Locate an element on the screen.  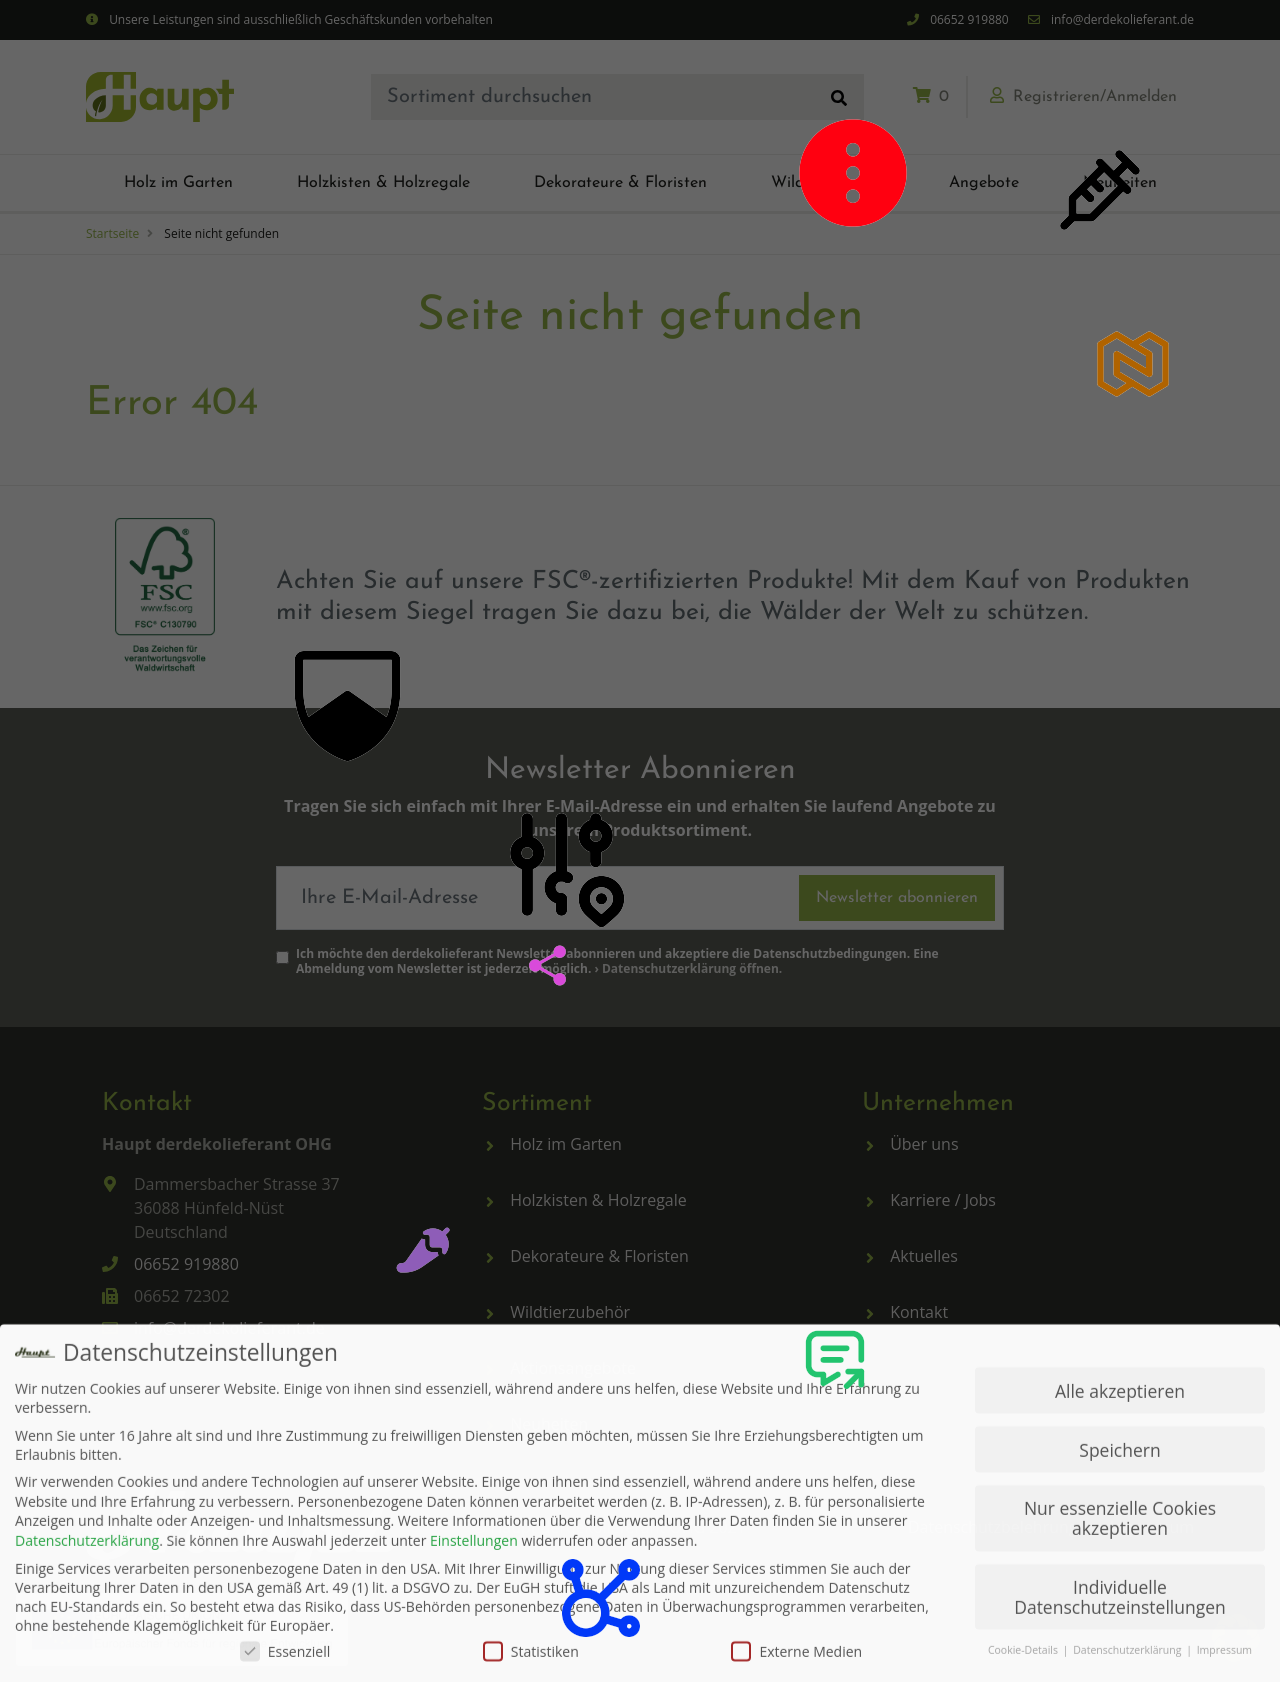
access medical or health information is located at coordinates (1100, 190).